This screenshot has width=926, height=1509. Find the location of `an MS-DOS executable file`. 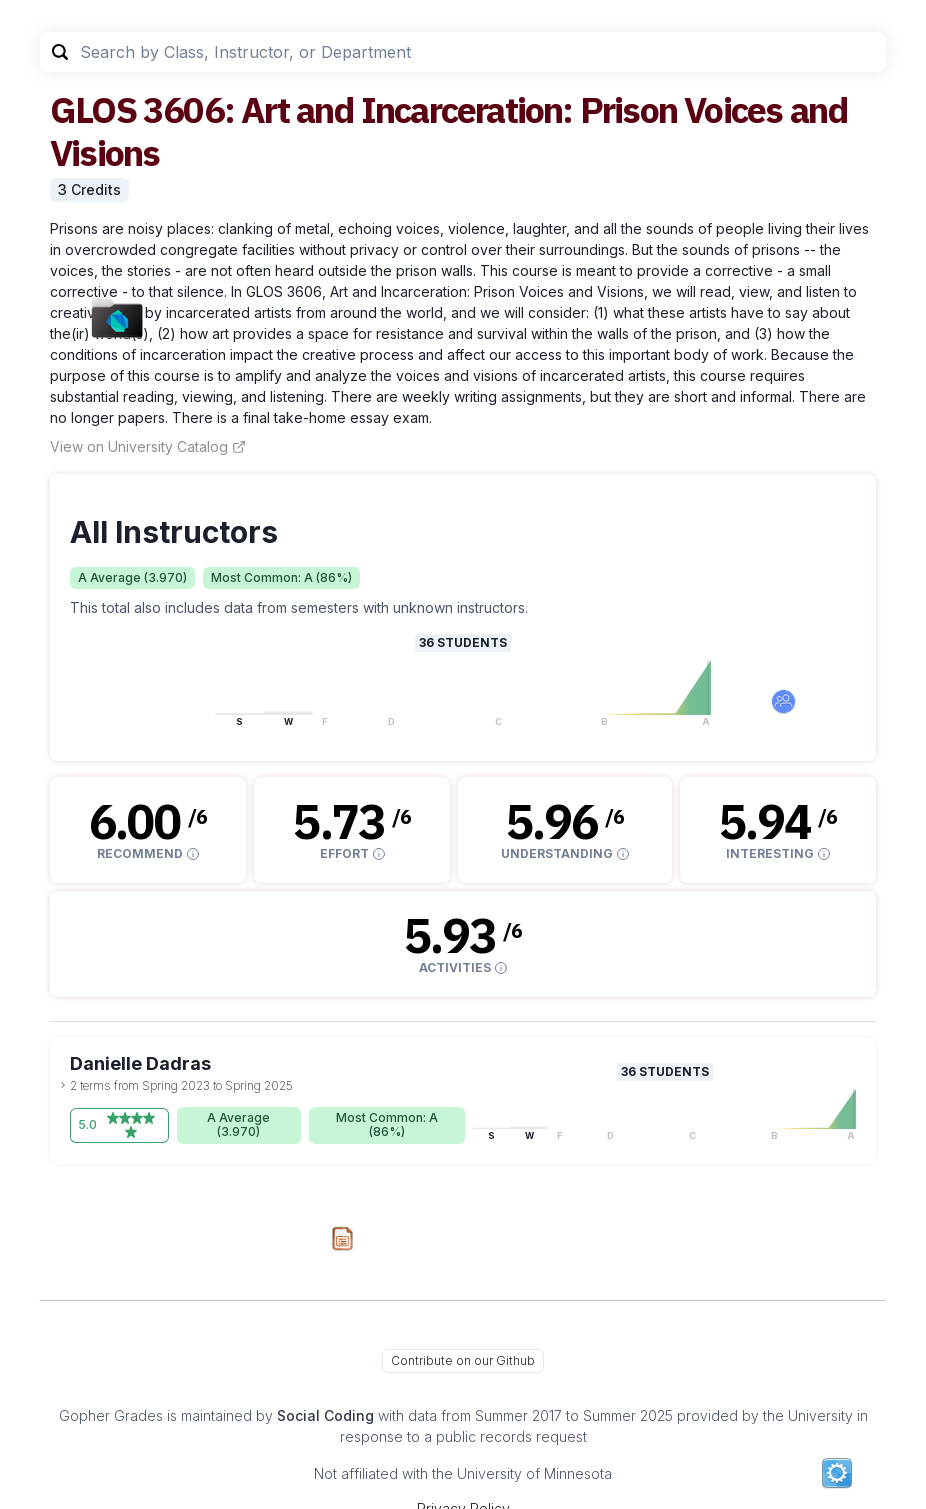

an MS-DOS executable file is located at coordinates (837, 1473).